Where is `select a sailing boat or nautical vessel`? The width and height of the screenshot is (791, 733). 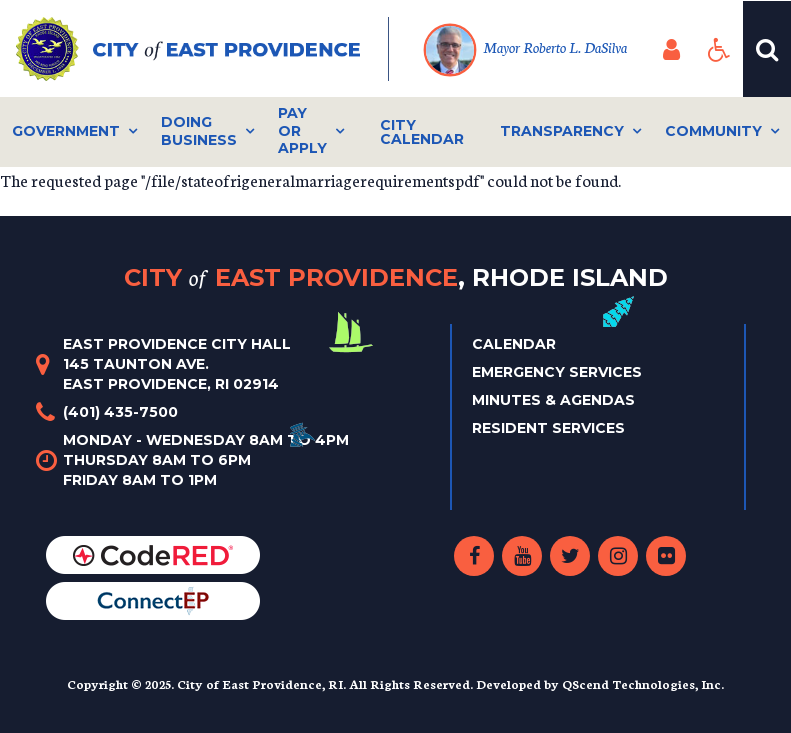 select a sailing boat or nautical vessel is located at coordinates (351, 332).